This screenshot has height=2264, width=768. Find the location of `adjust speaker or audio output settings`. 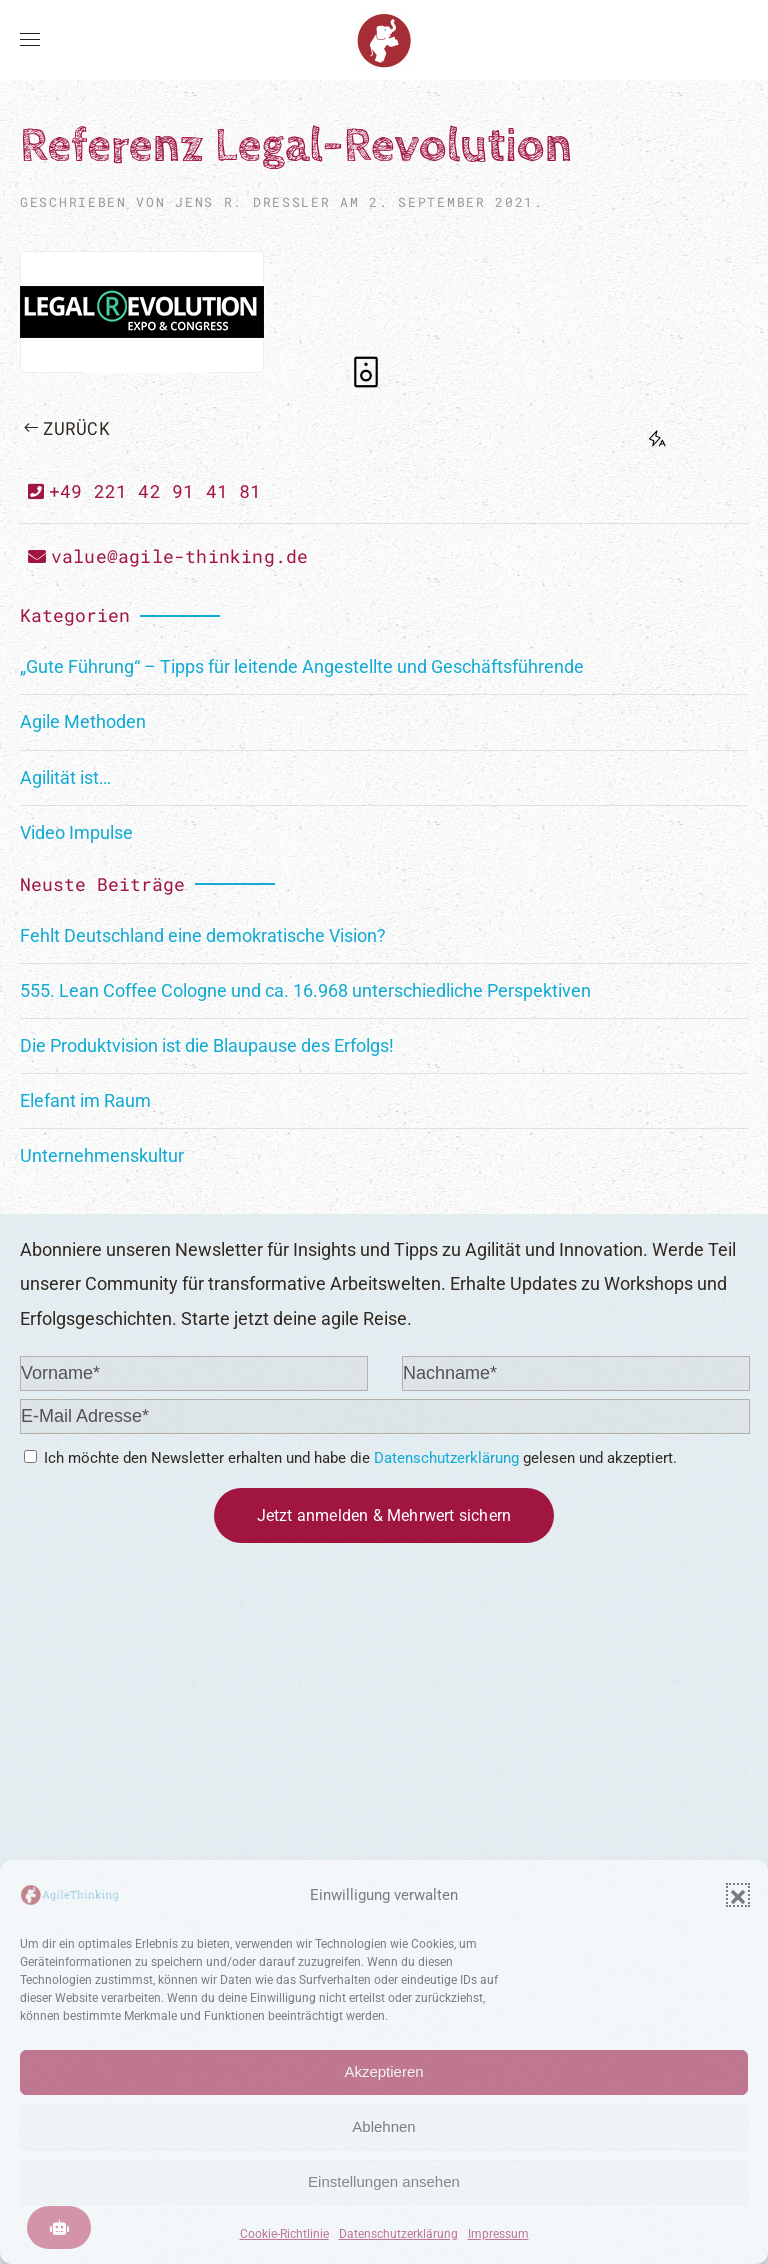

adjust speaker or audio output settings is located at coordinates (366, 372).